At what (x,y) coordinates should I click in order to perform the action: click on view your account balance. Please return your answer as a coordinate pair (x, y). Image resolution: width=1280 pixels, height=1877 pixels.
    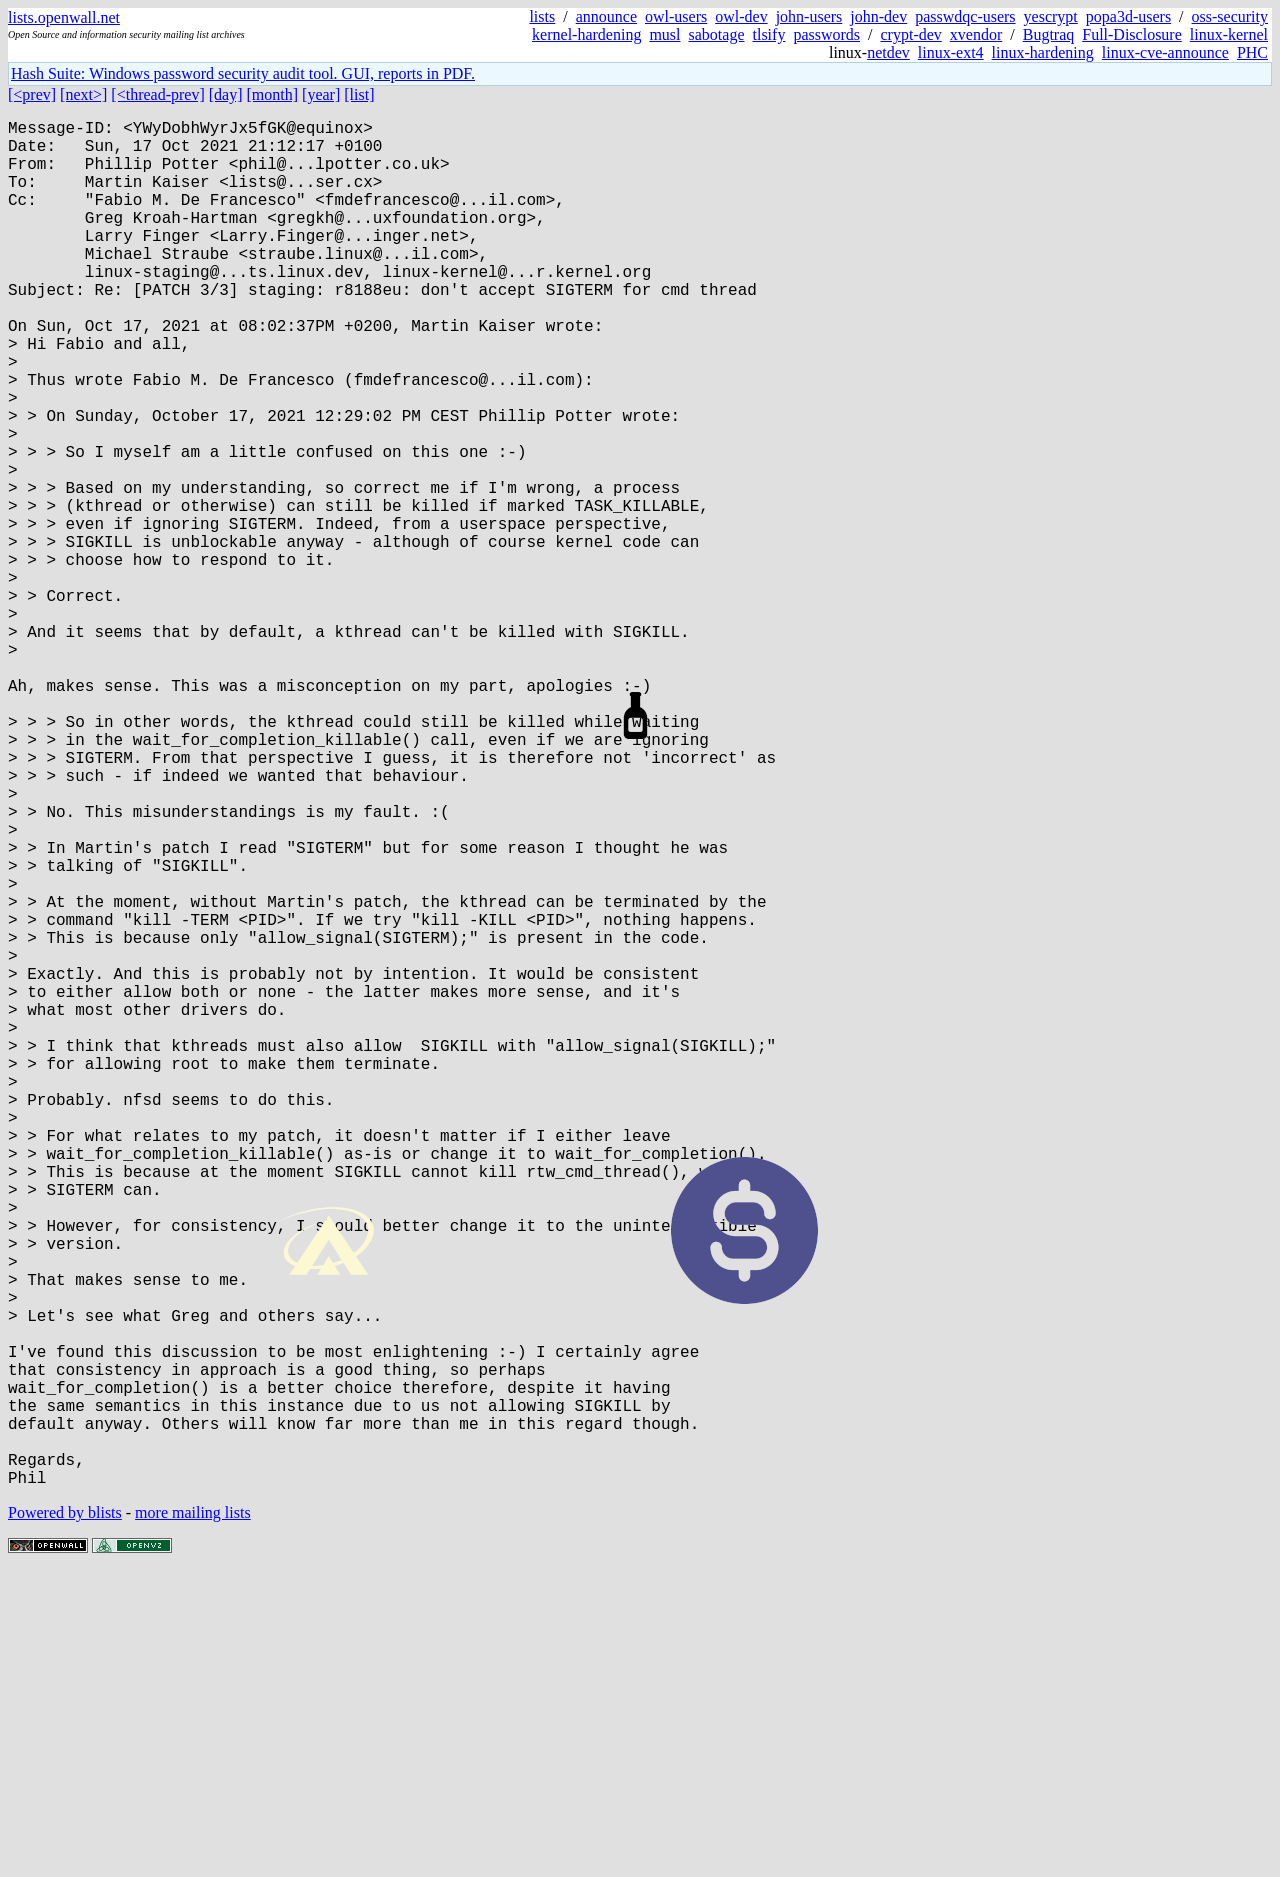
    Looking at the image, I should click on (744, 1230).